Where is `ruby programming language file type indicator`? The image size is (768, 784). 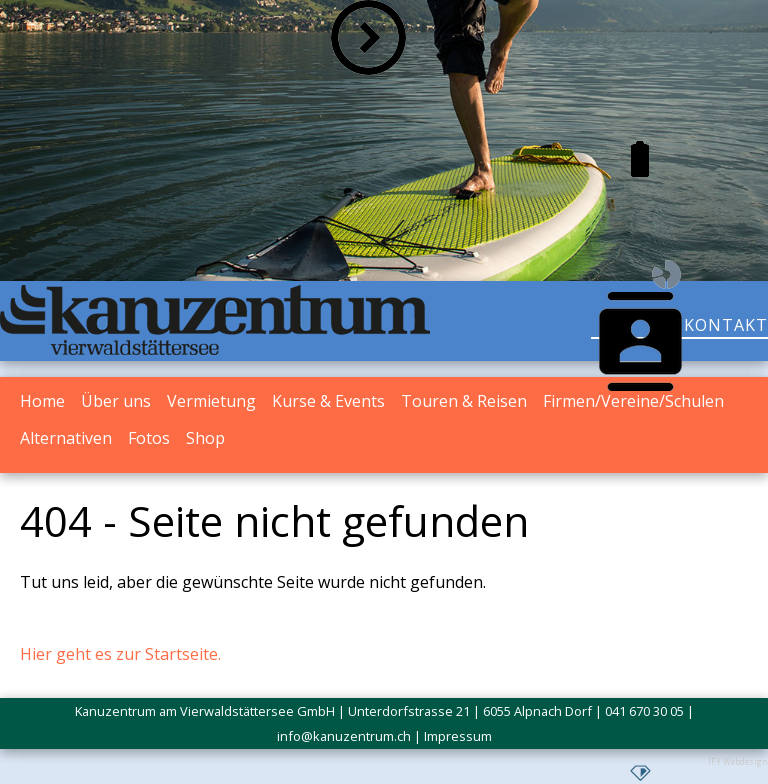
ruby programming language file type indicator is located at coordinates (640, 772).